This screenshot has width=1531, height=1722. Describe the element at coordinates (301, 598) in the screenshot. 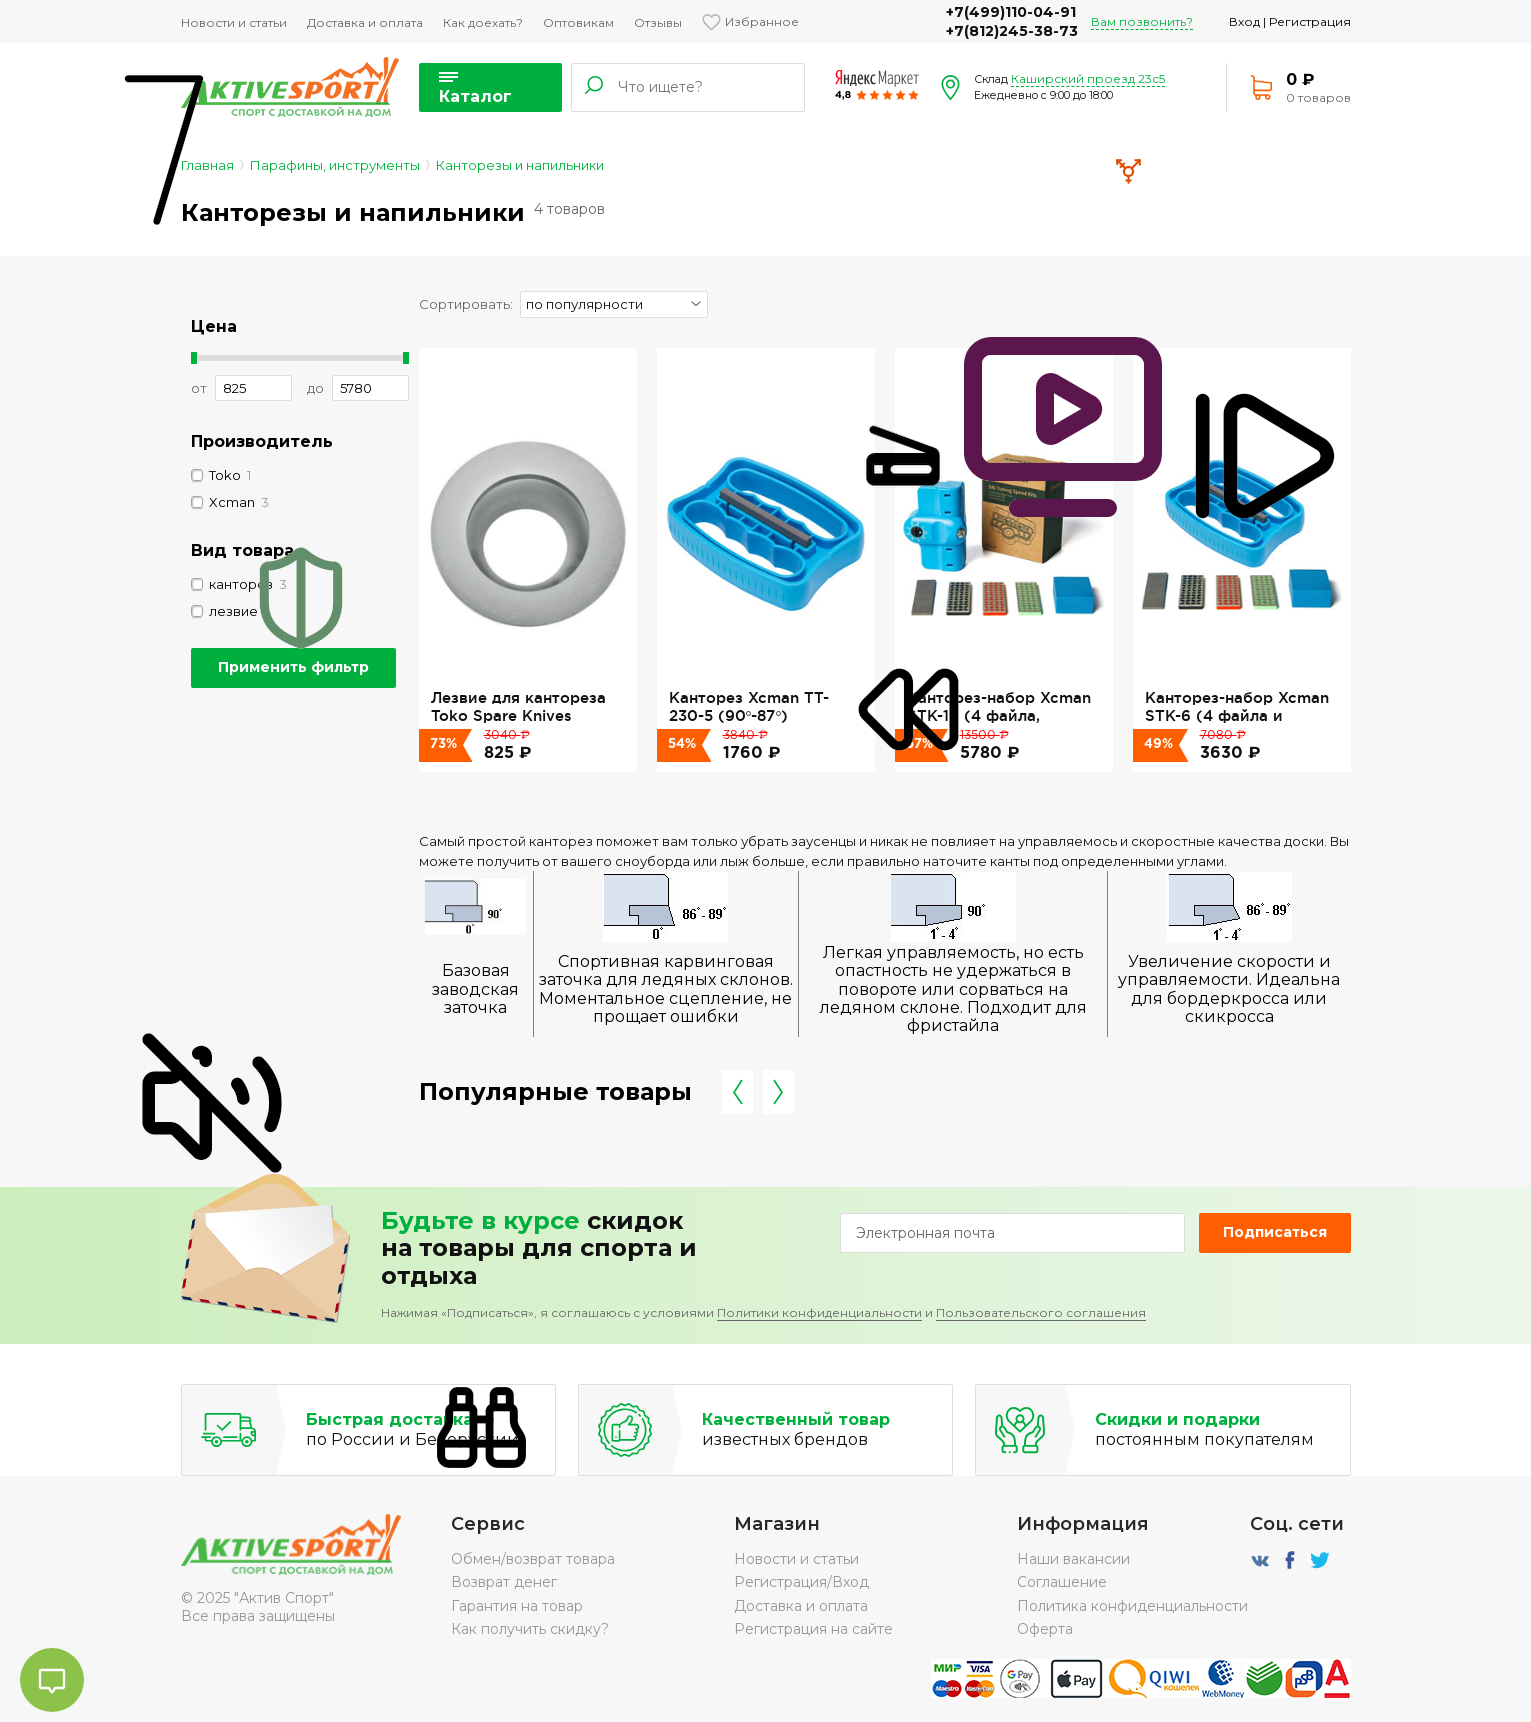

I see `partial security or protection enabled` at that location.